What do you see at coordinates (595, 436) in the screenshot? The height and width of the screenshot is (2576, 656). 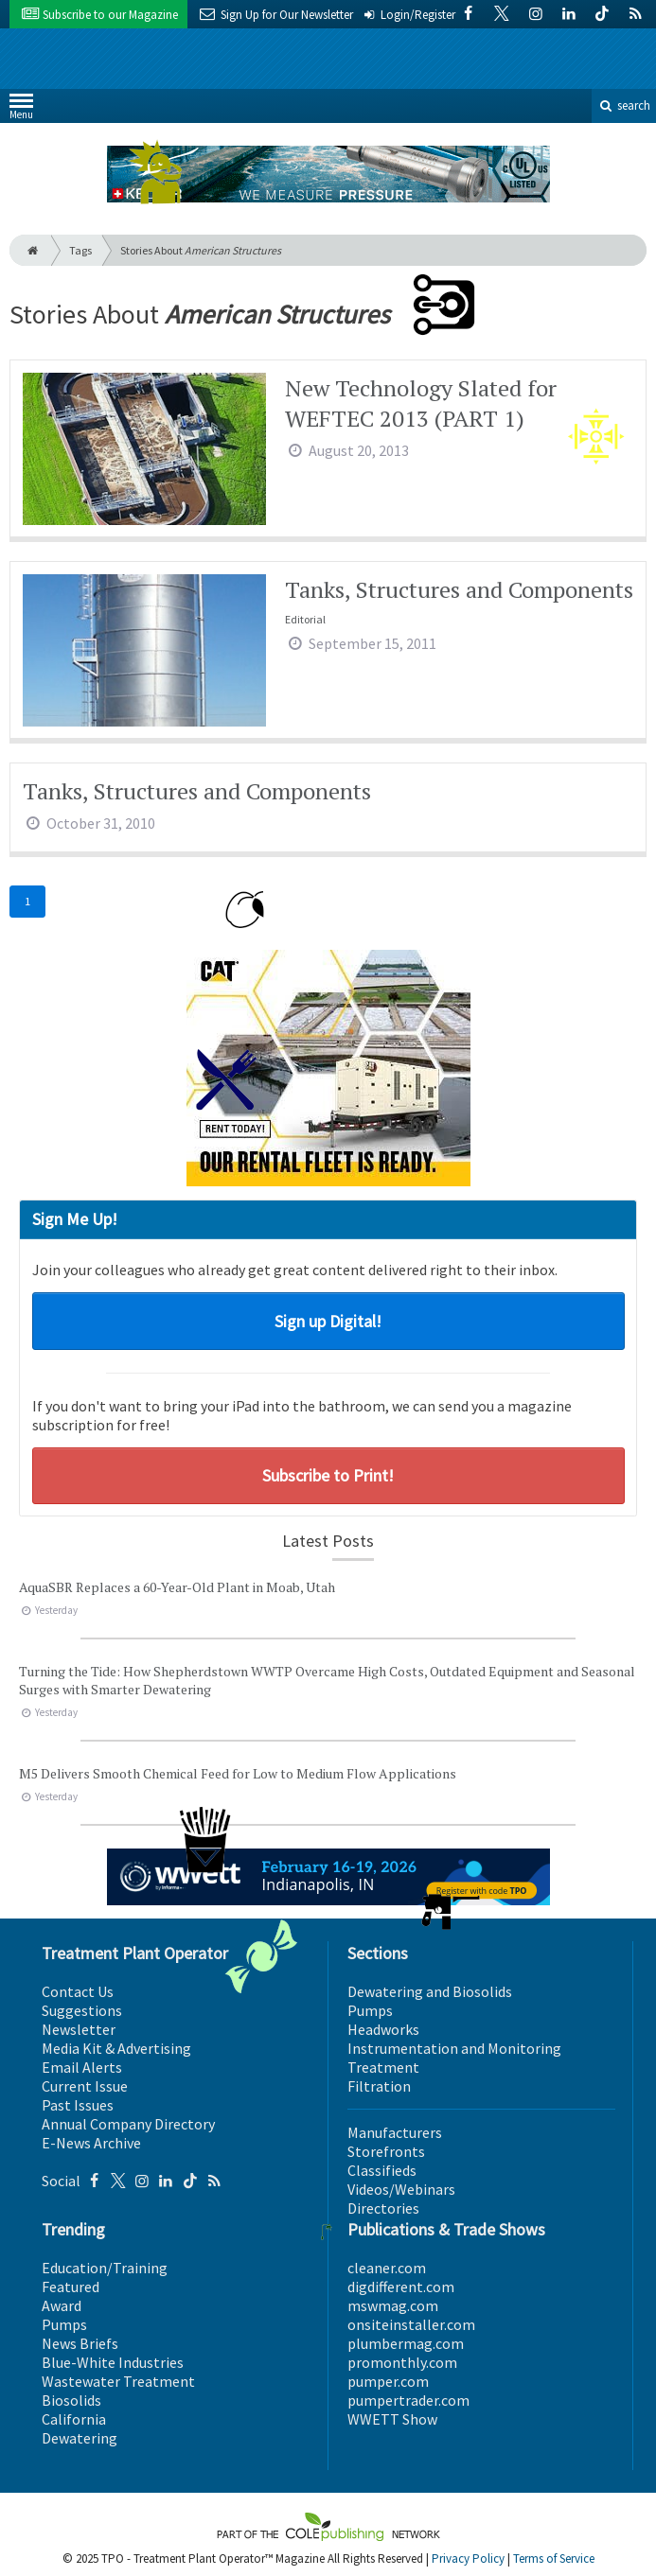 I see `religious or gothic-themed game category` at bounding box center [595, 436].